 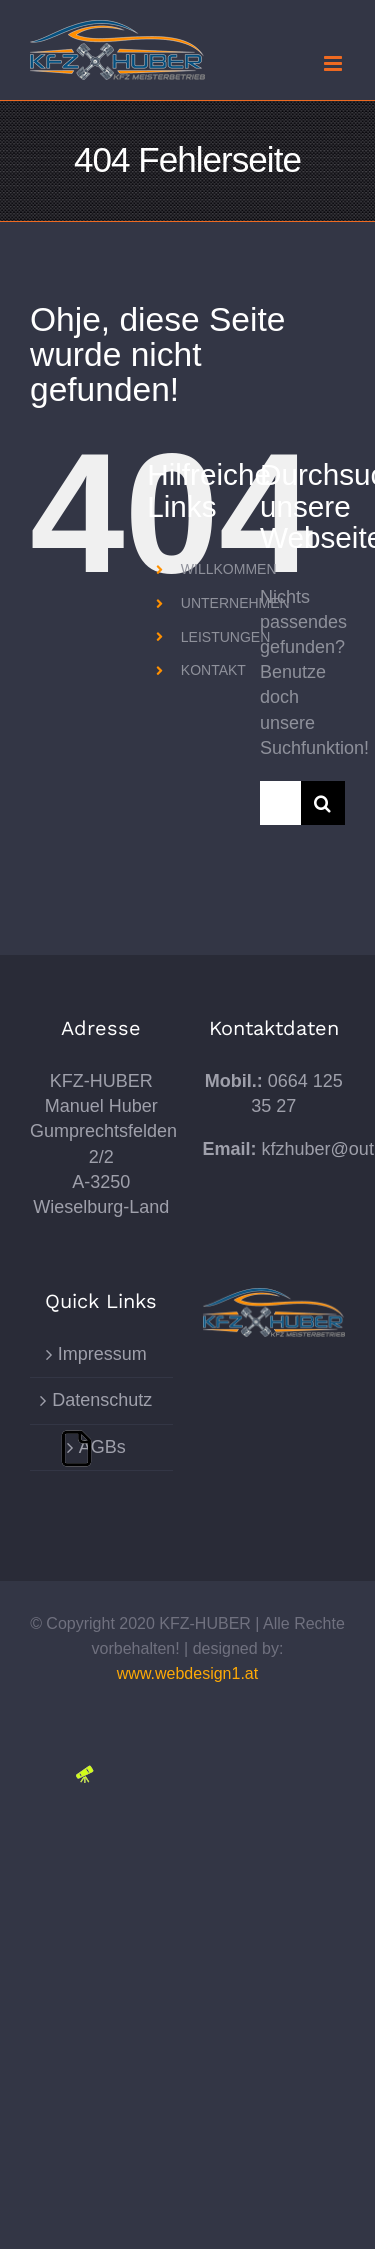 I want to click on open or view a file, so click(x=76, y=1448).